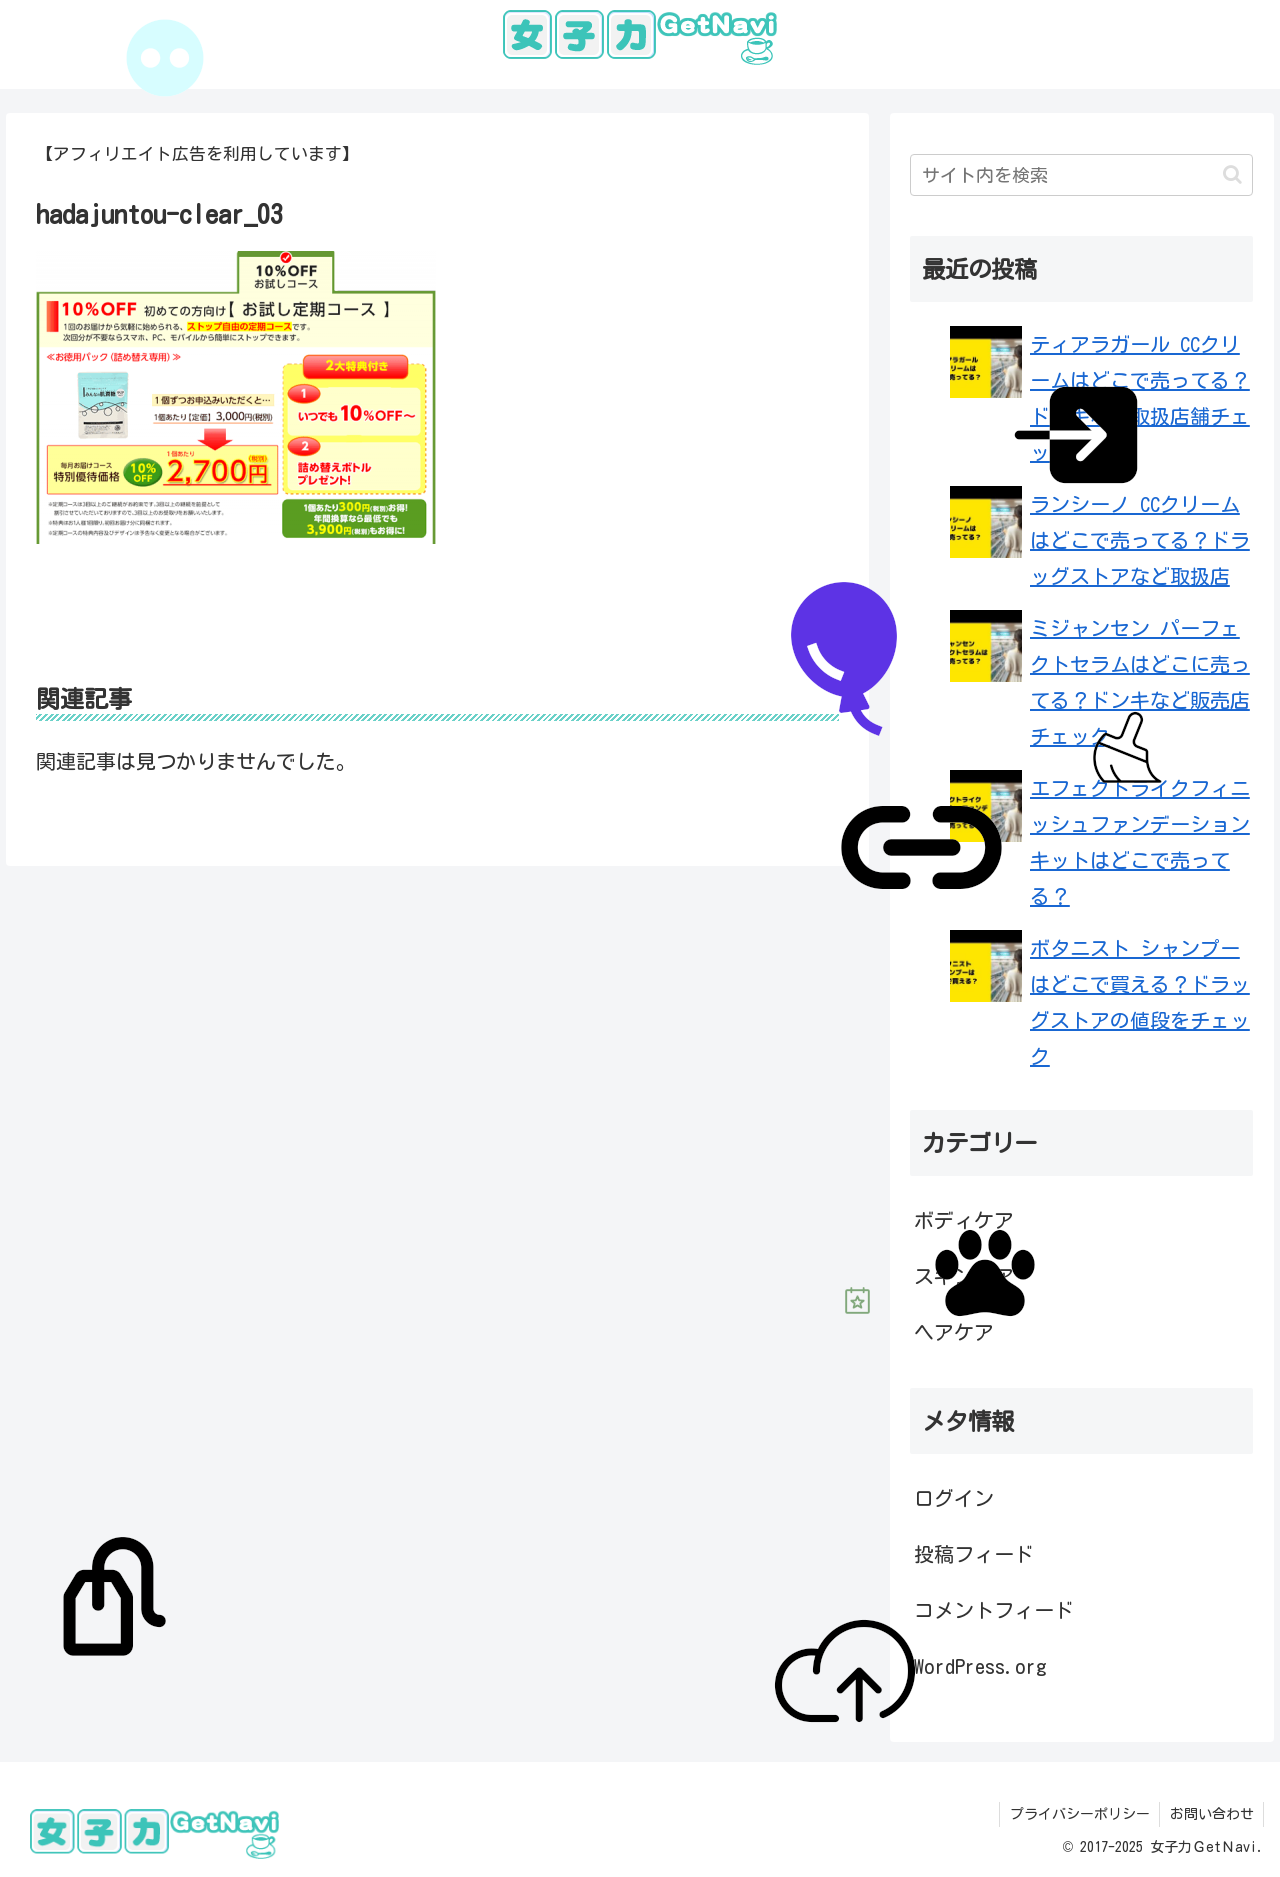 The height and width of the screenshot is (1877, 1280). I want to click on indicates a celebration or birthday event, so click(844, 659).